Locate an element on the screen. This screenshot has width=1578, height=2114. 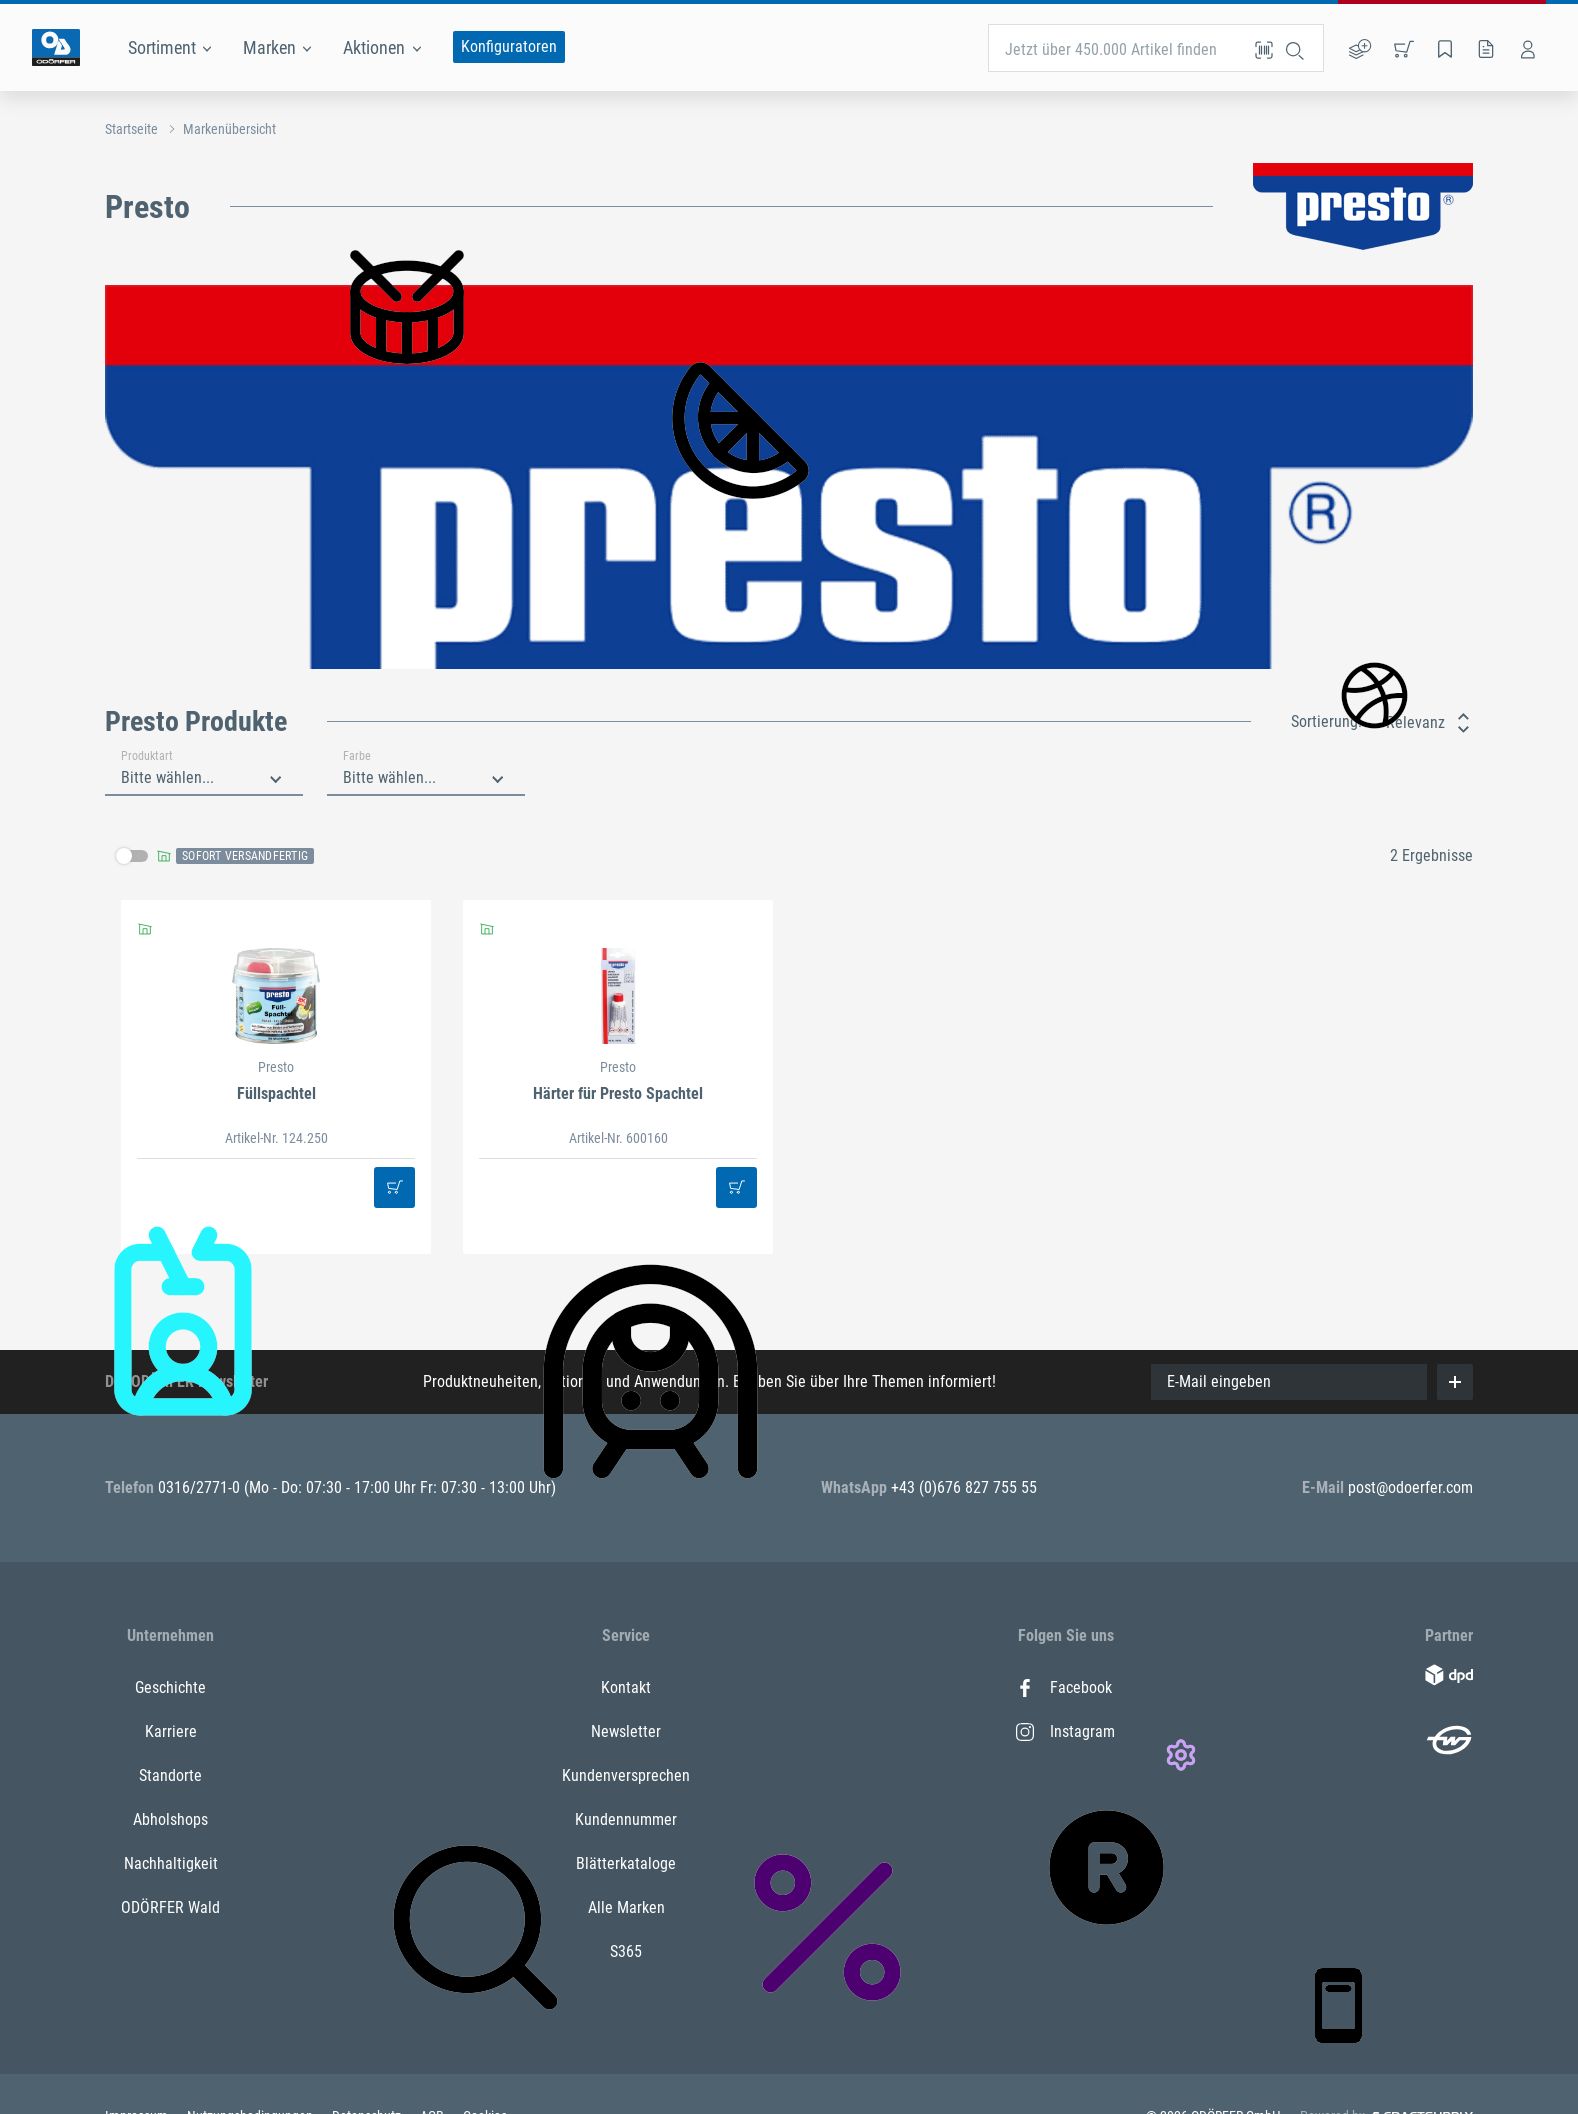
view dribbble profile is located at coordinates (1374, 695).